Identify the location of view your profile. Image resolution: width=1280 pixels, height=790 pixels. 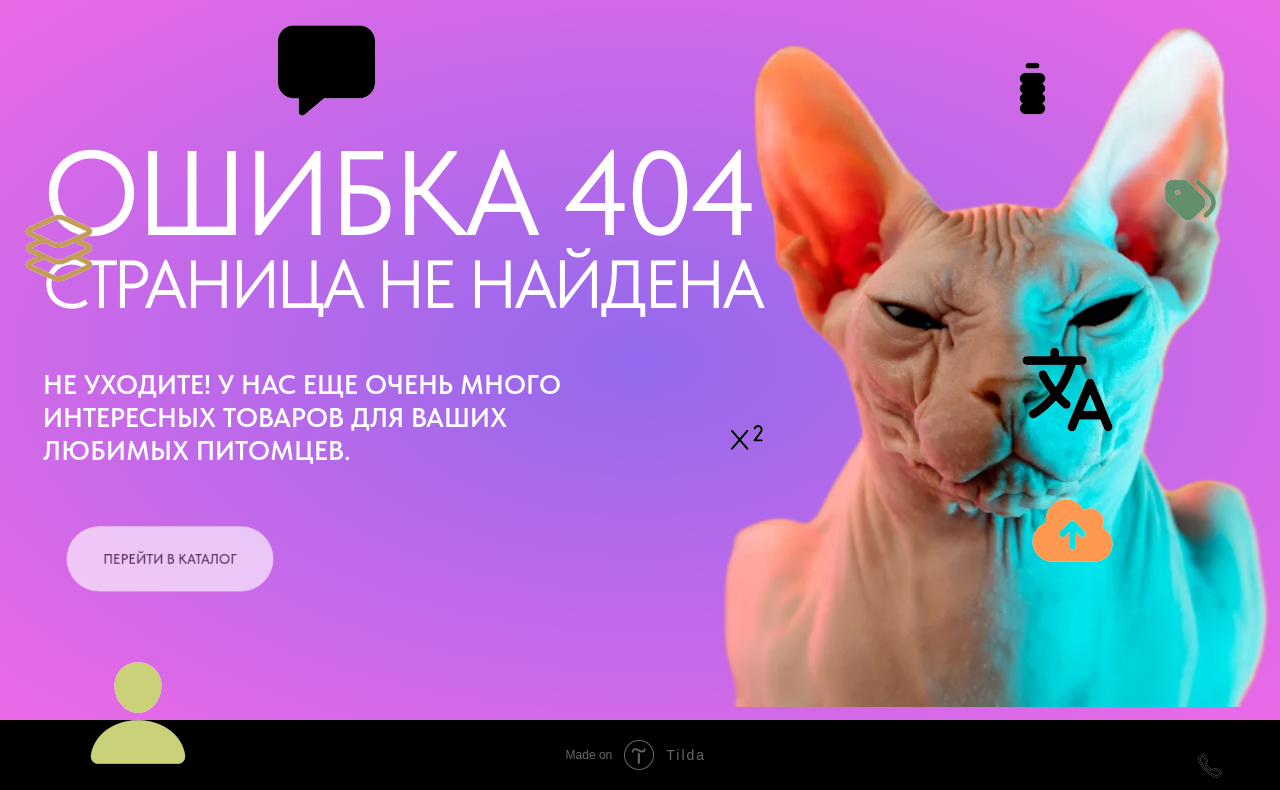
(138, 713).